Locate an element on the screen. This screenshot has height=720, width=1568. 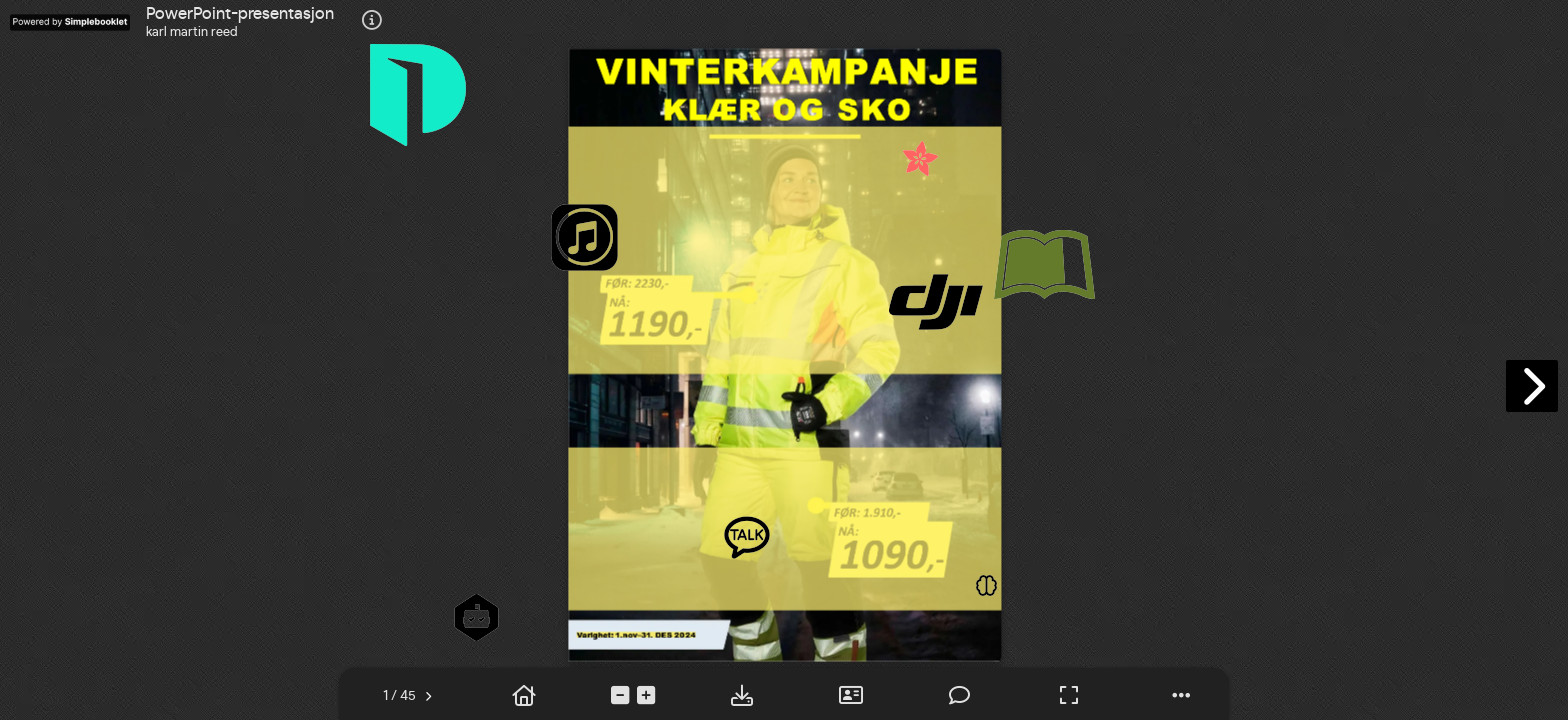
DJI brand logo is located at coordinates (936, 302).